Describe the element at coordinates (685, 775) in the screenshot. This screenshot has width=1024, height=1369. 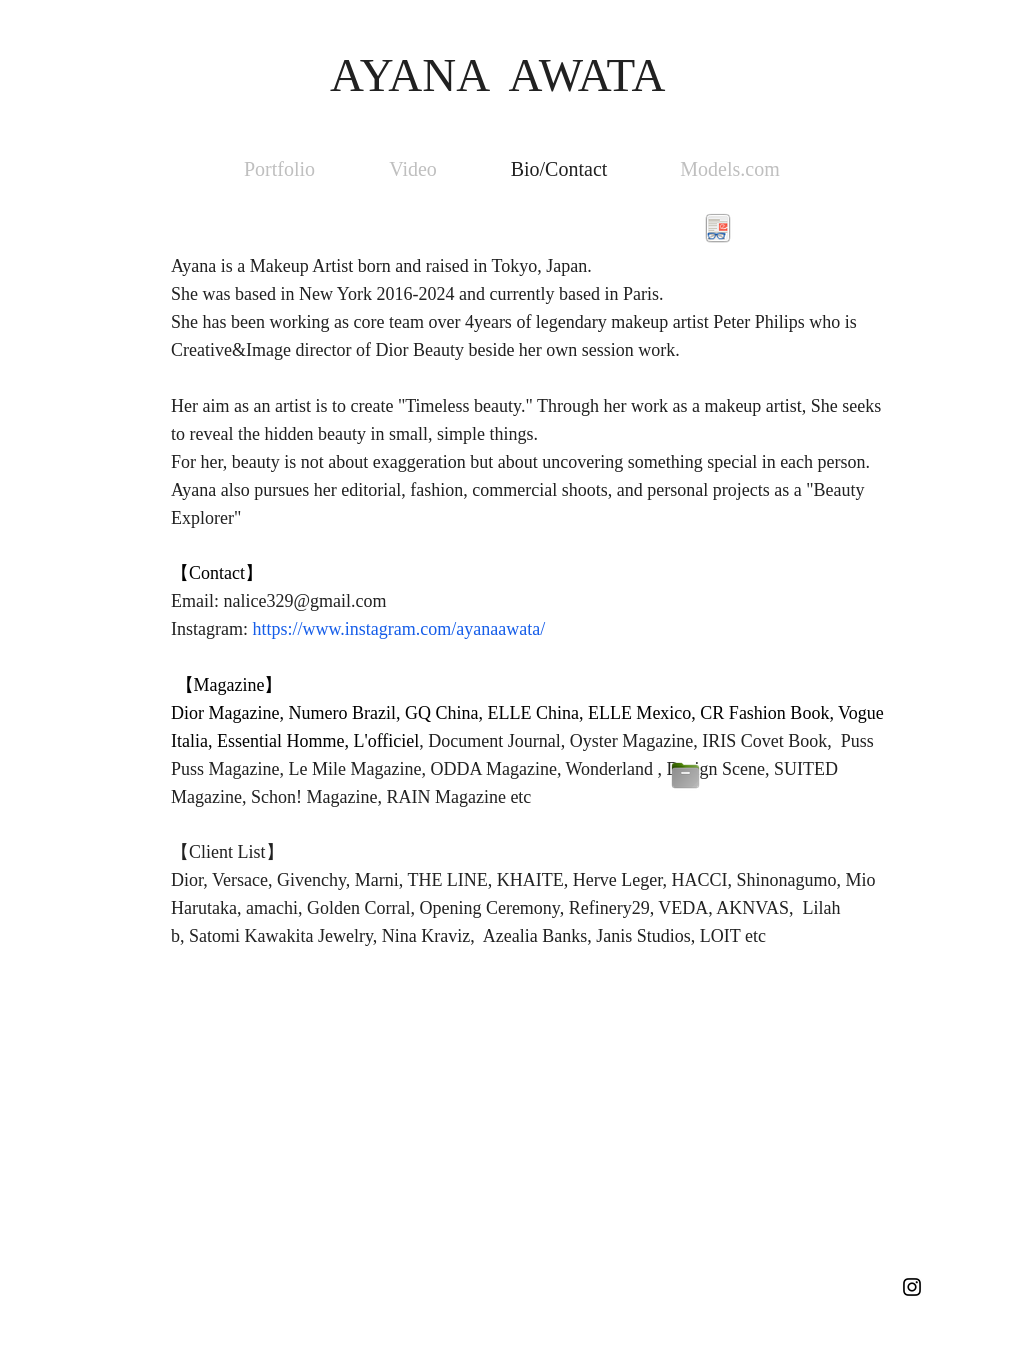
I see `open the nautilus file manager` at that location.